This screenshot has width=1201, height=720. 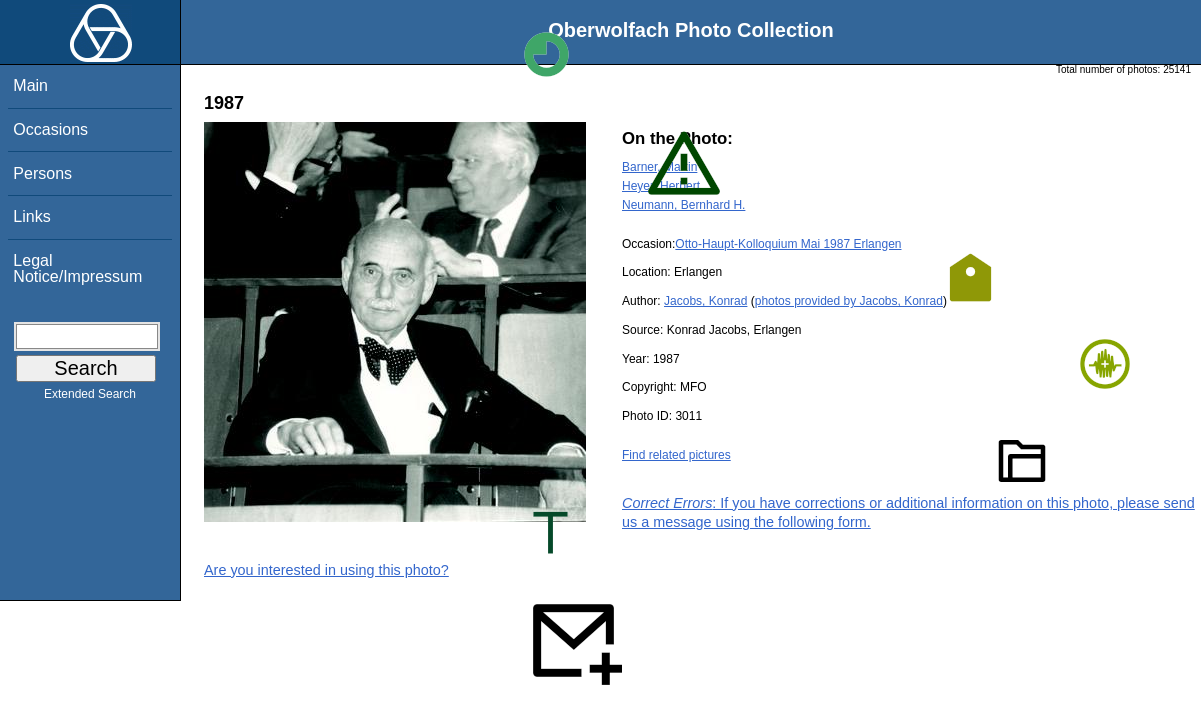 I want to click on open folder to view files, so click(x=1022, y=461).